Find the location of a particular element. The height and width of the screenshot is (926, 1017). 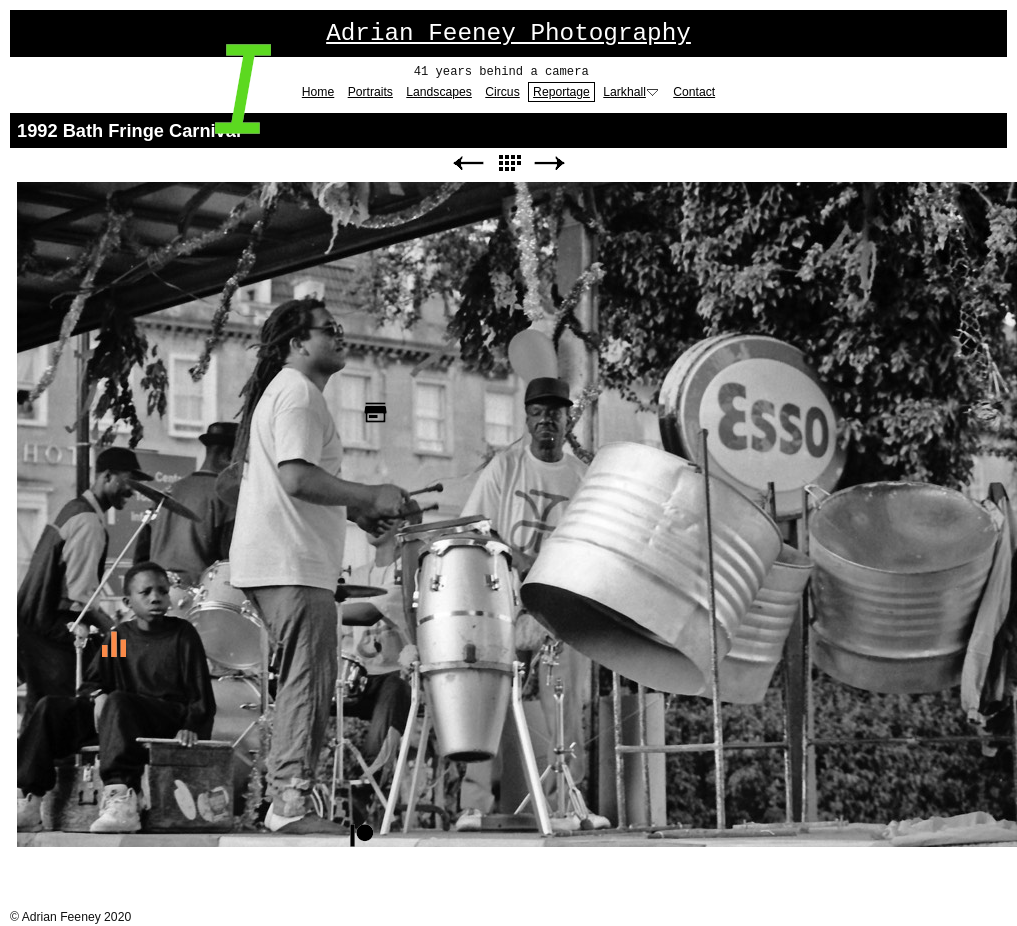

access the store or shop section is located at coordinates (375, 412).